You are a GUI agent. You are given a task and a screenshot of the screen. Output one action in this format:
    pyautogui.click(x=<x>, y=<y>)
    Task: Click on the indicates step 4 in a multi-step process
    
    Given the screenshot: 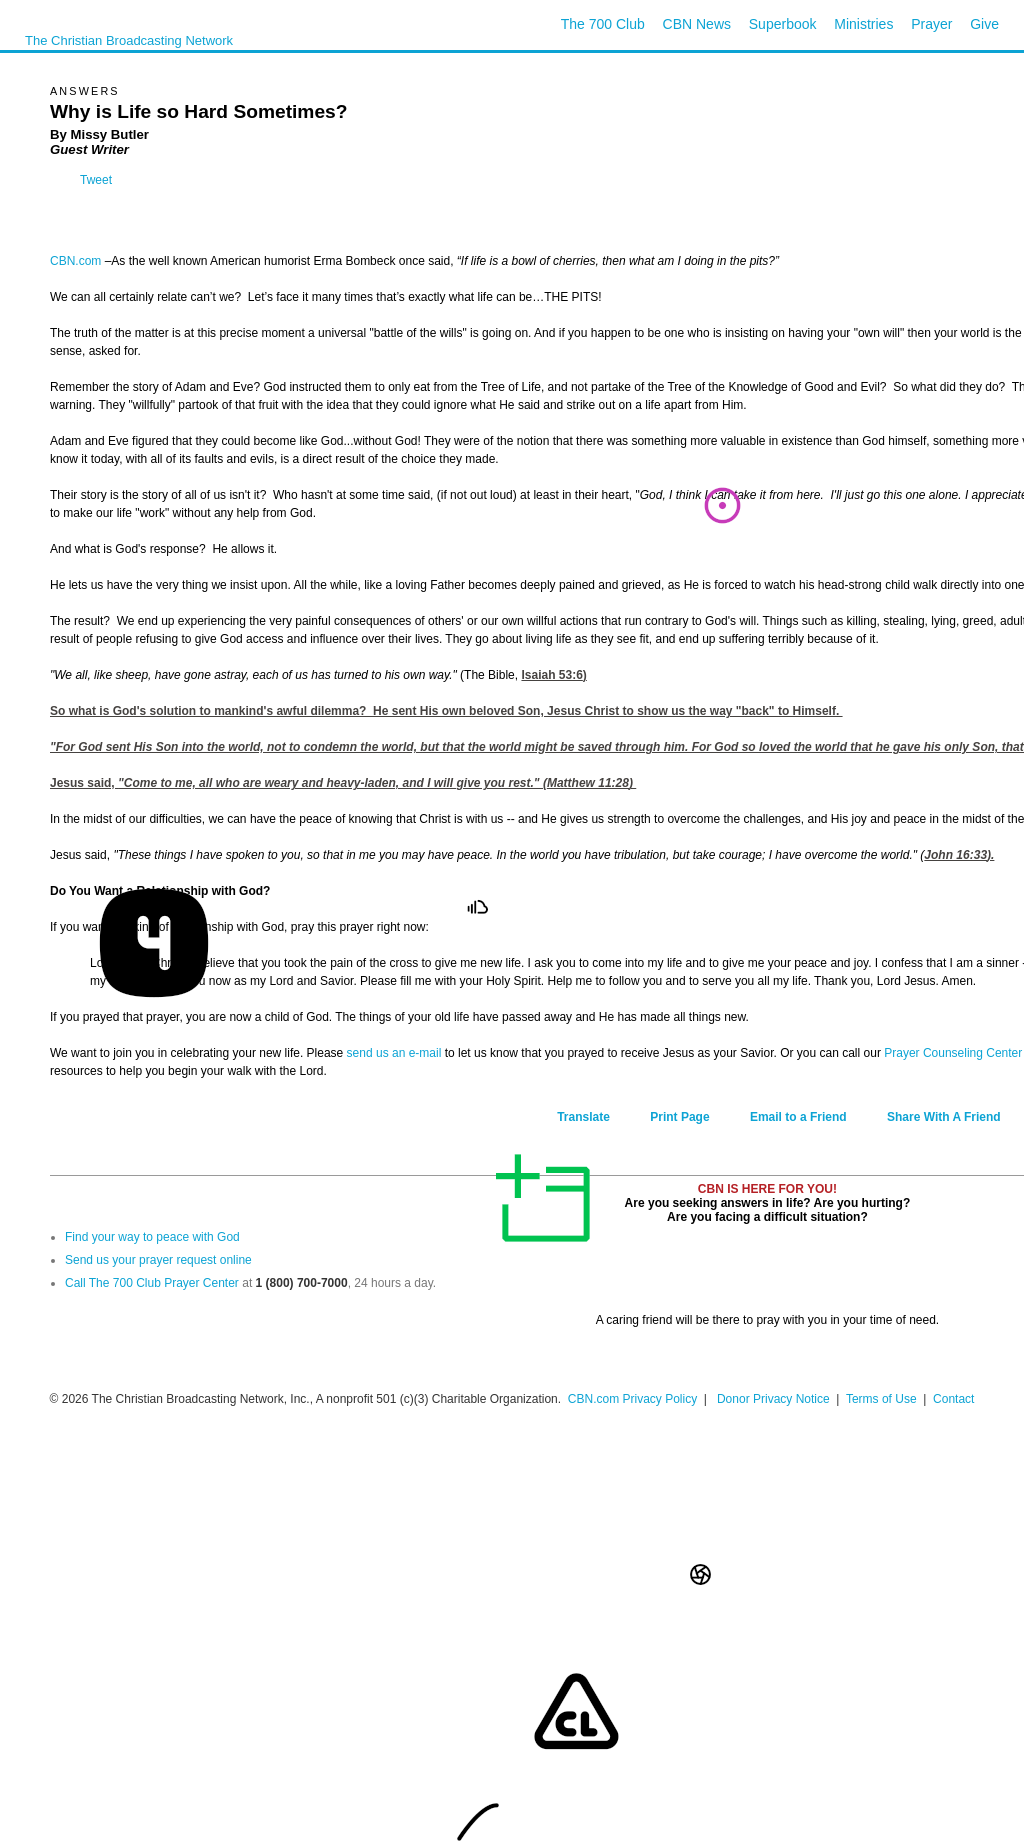 What is the action you would take?
    pyautogui.click(x=154, y=943)
    